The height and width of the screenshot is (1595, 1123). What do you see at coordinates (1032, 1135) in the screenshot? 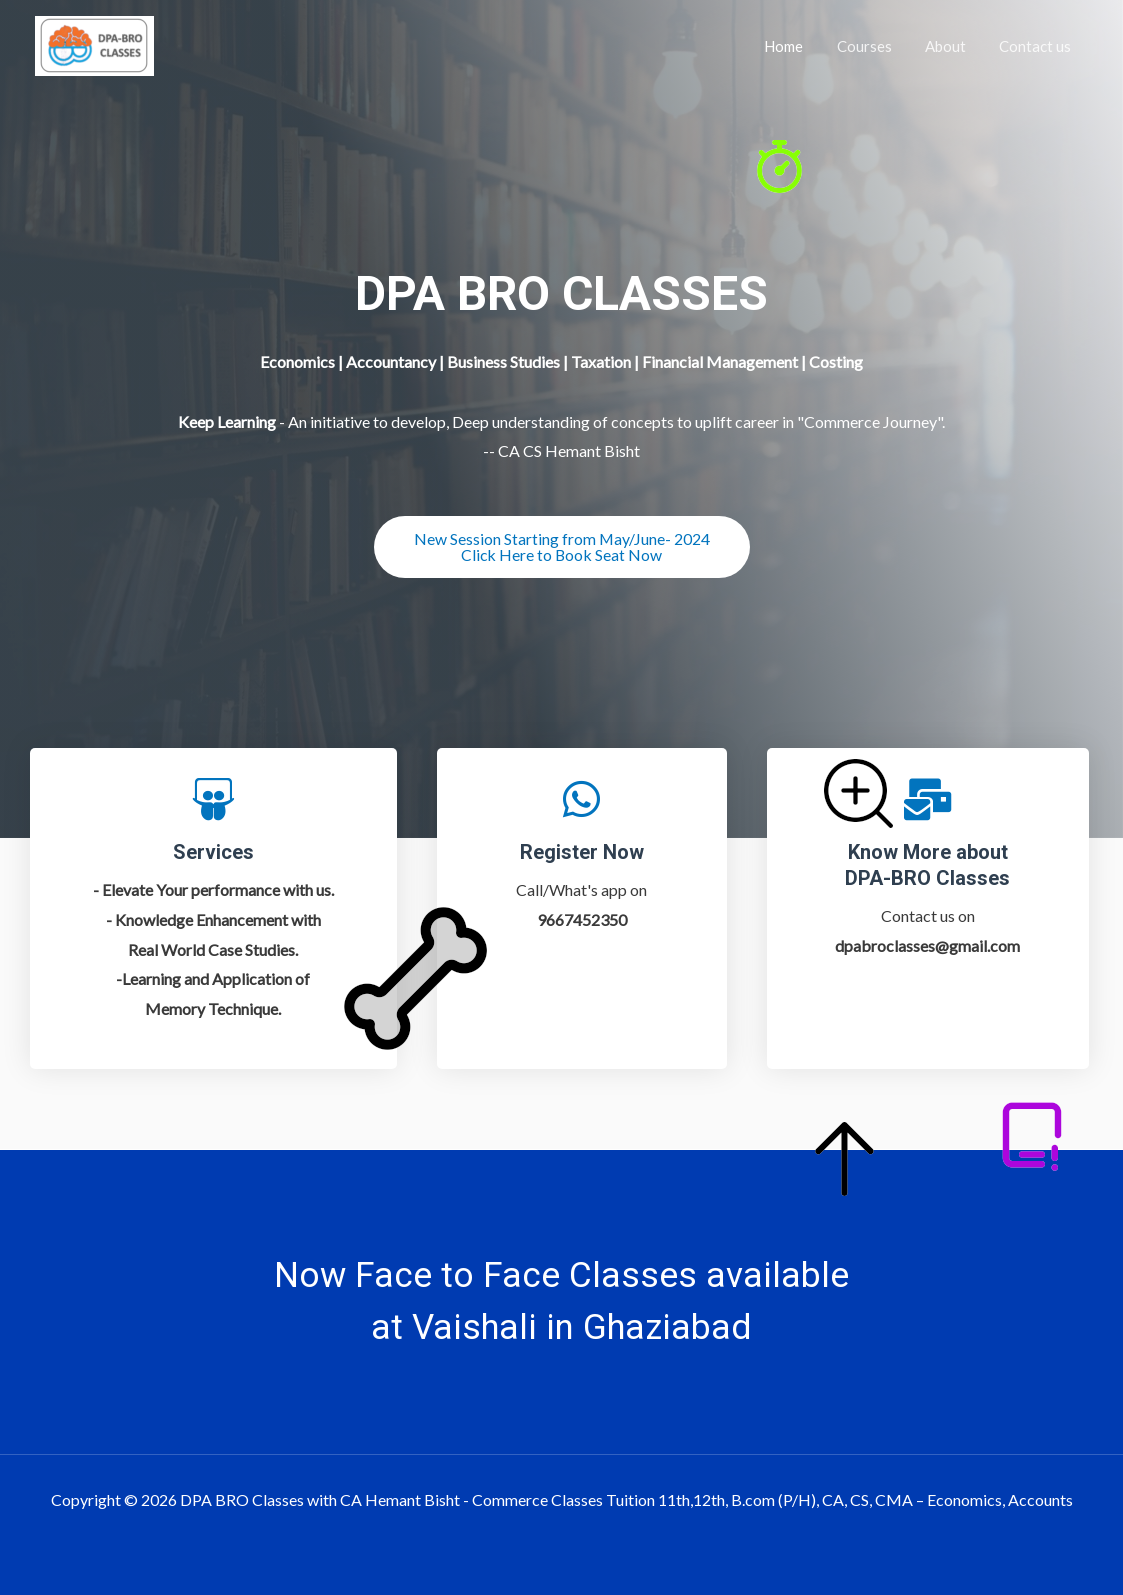
I see `iPad device error or warning` at bounding box center [1032, 1135].